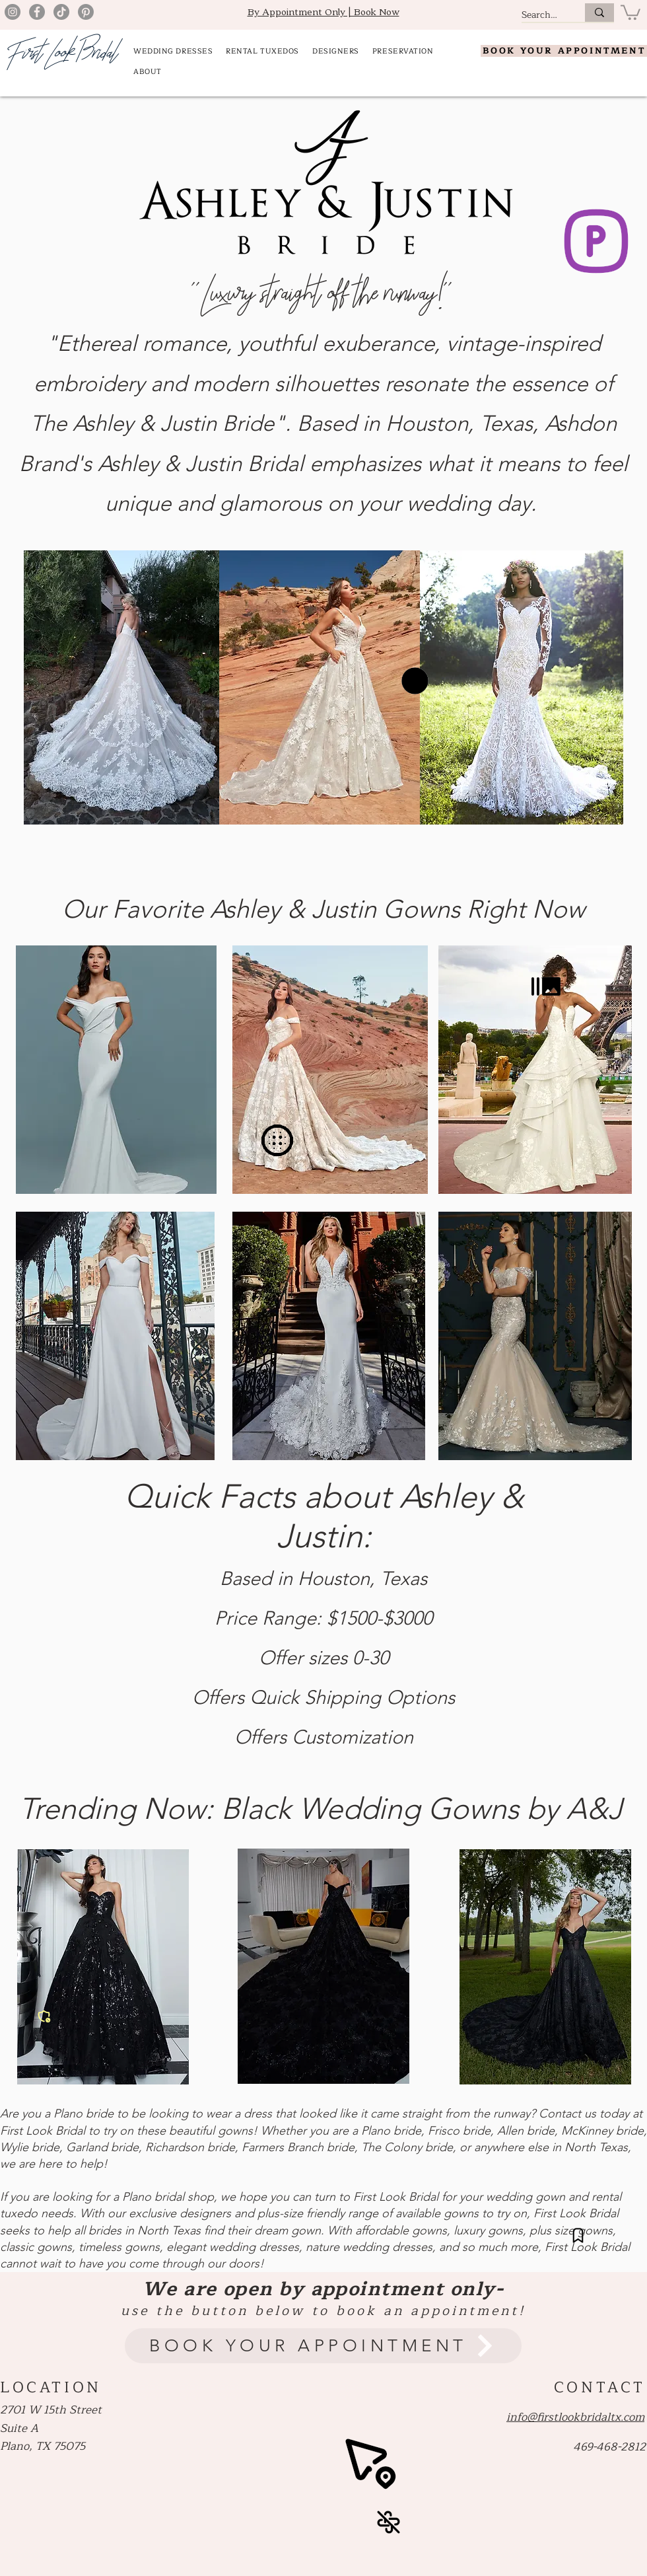 This screenshot has width=647, height=2576. What do you see at coordinates (44, 2016) in the screenshot?
I see `cancel or disable security protection` at bounding box center [44, 2016].